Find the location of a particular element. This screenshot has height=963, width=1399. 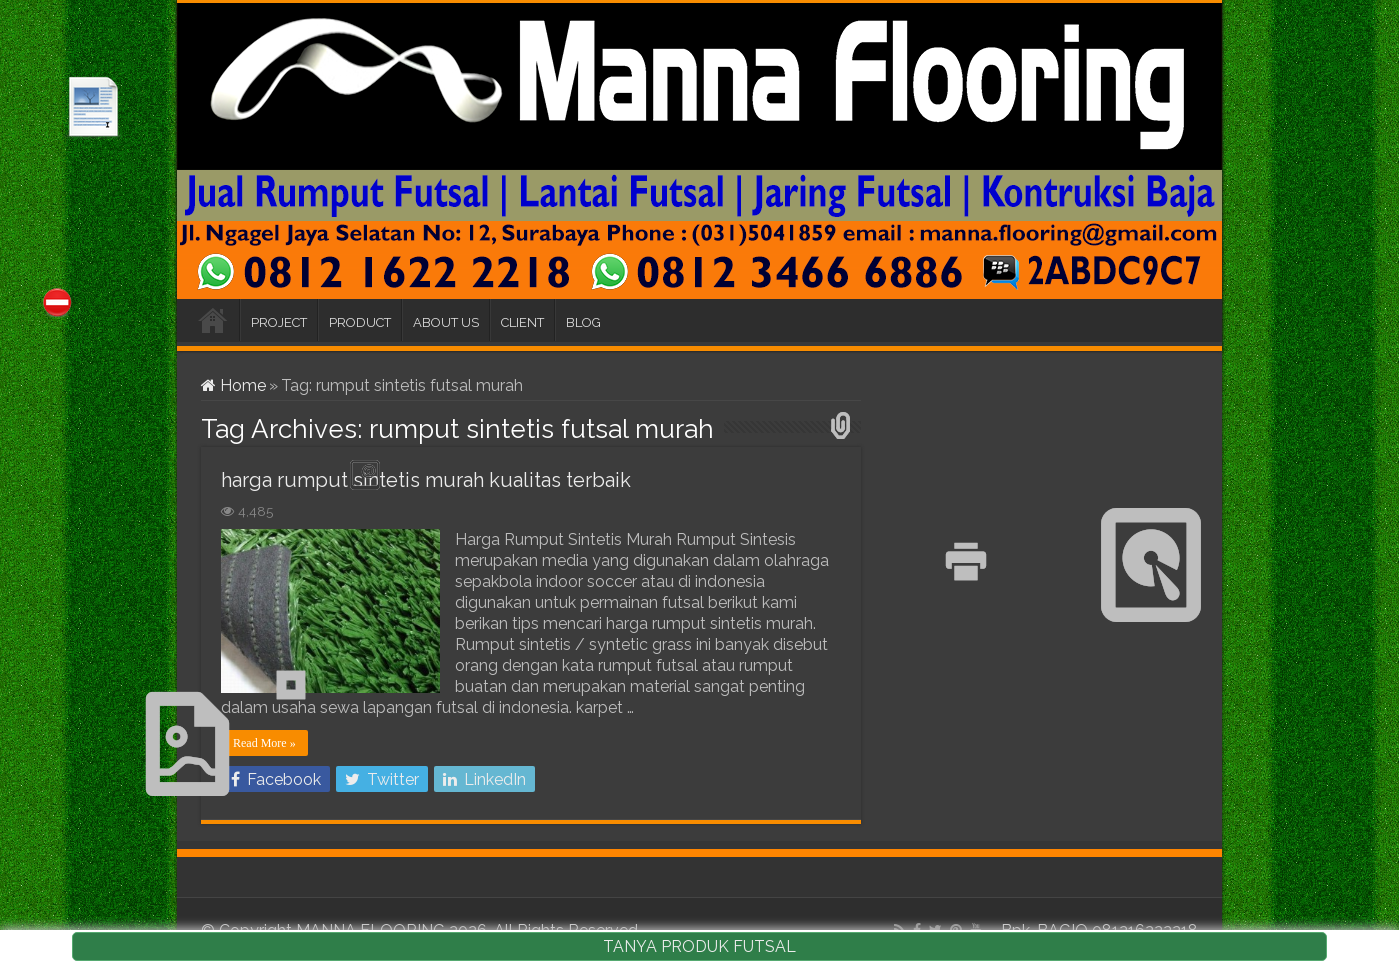

indicates a drawing or illustration file is located at coordinates (187, 740).